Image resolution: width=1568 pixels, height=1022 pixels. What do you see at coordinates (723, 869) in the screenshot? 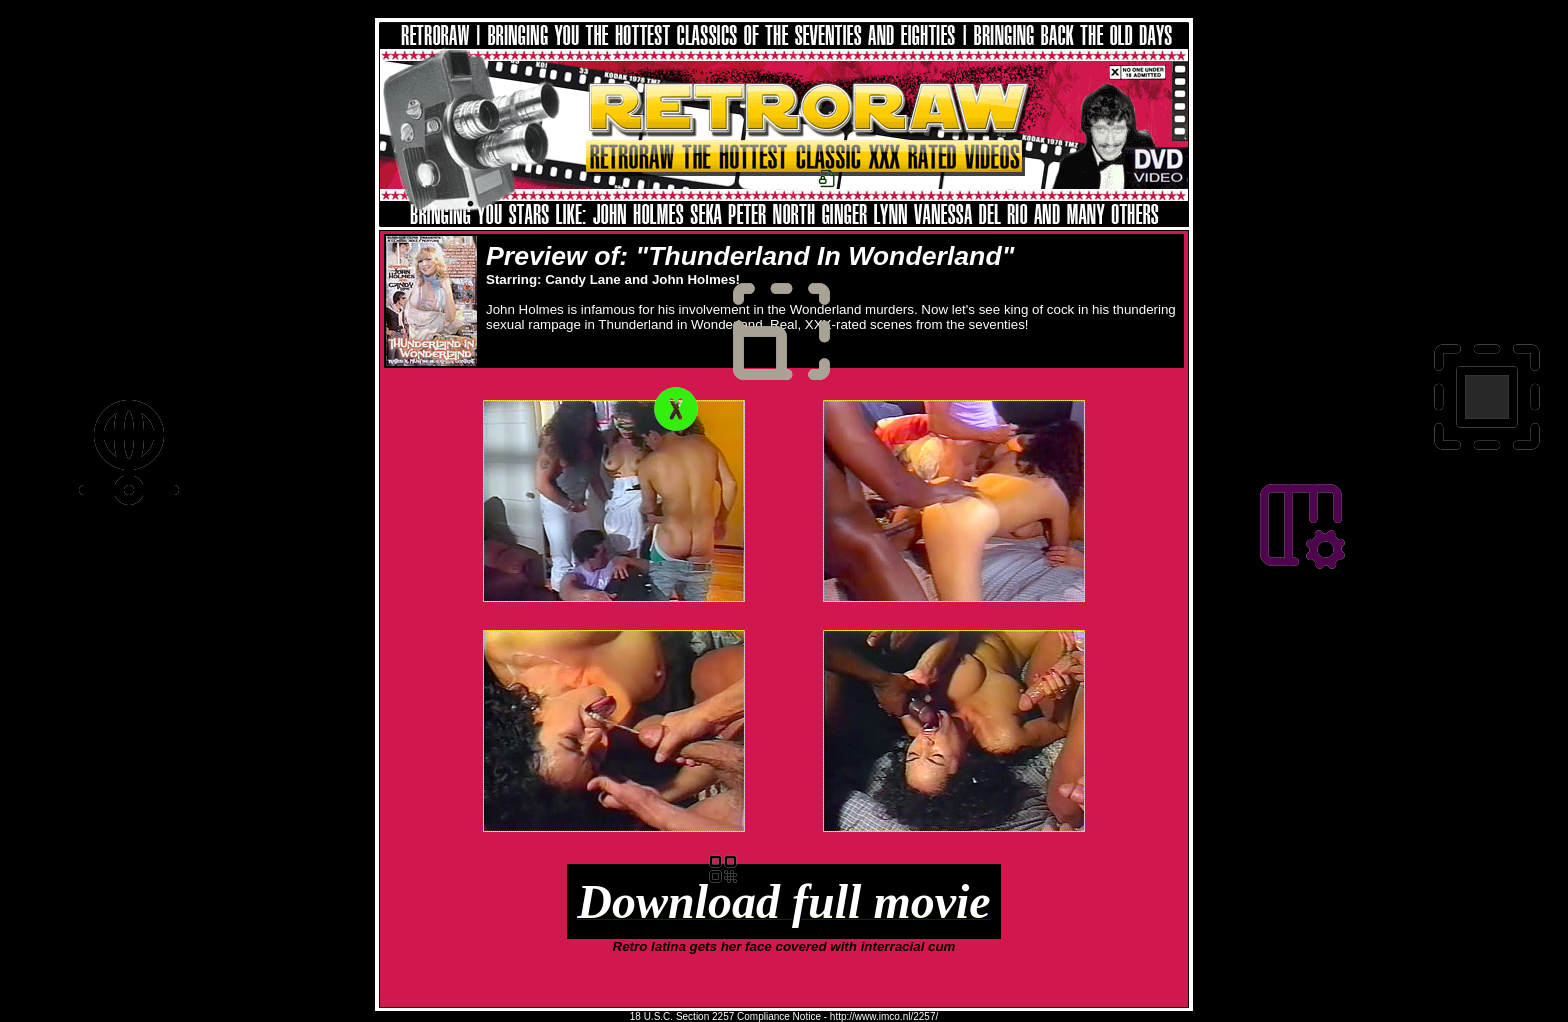
I see `scan or generate a QR code` at bounding box center [723, 869].